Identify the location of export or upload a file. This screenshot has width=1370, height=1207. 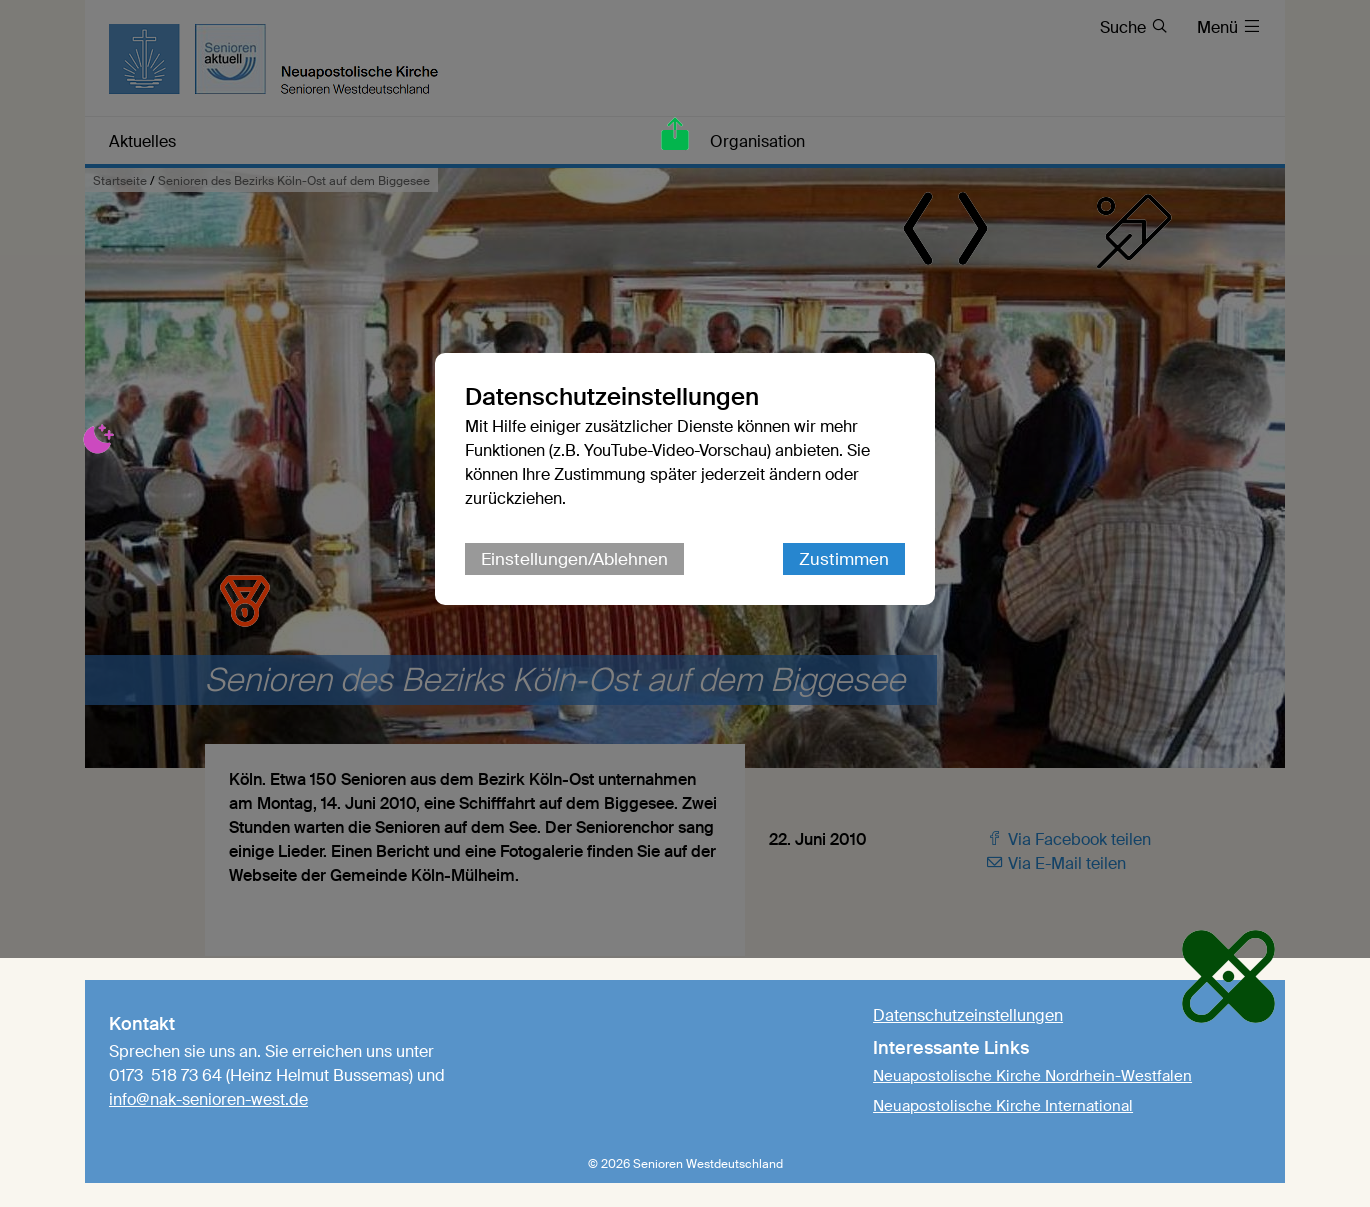
(675, 135).